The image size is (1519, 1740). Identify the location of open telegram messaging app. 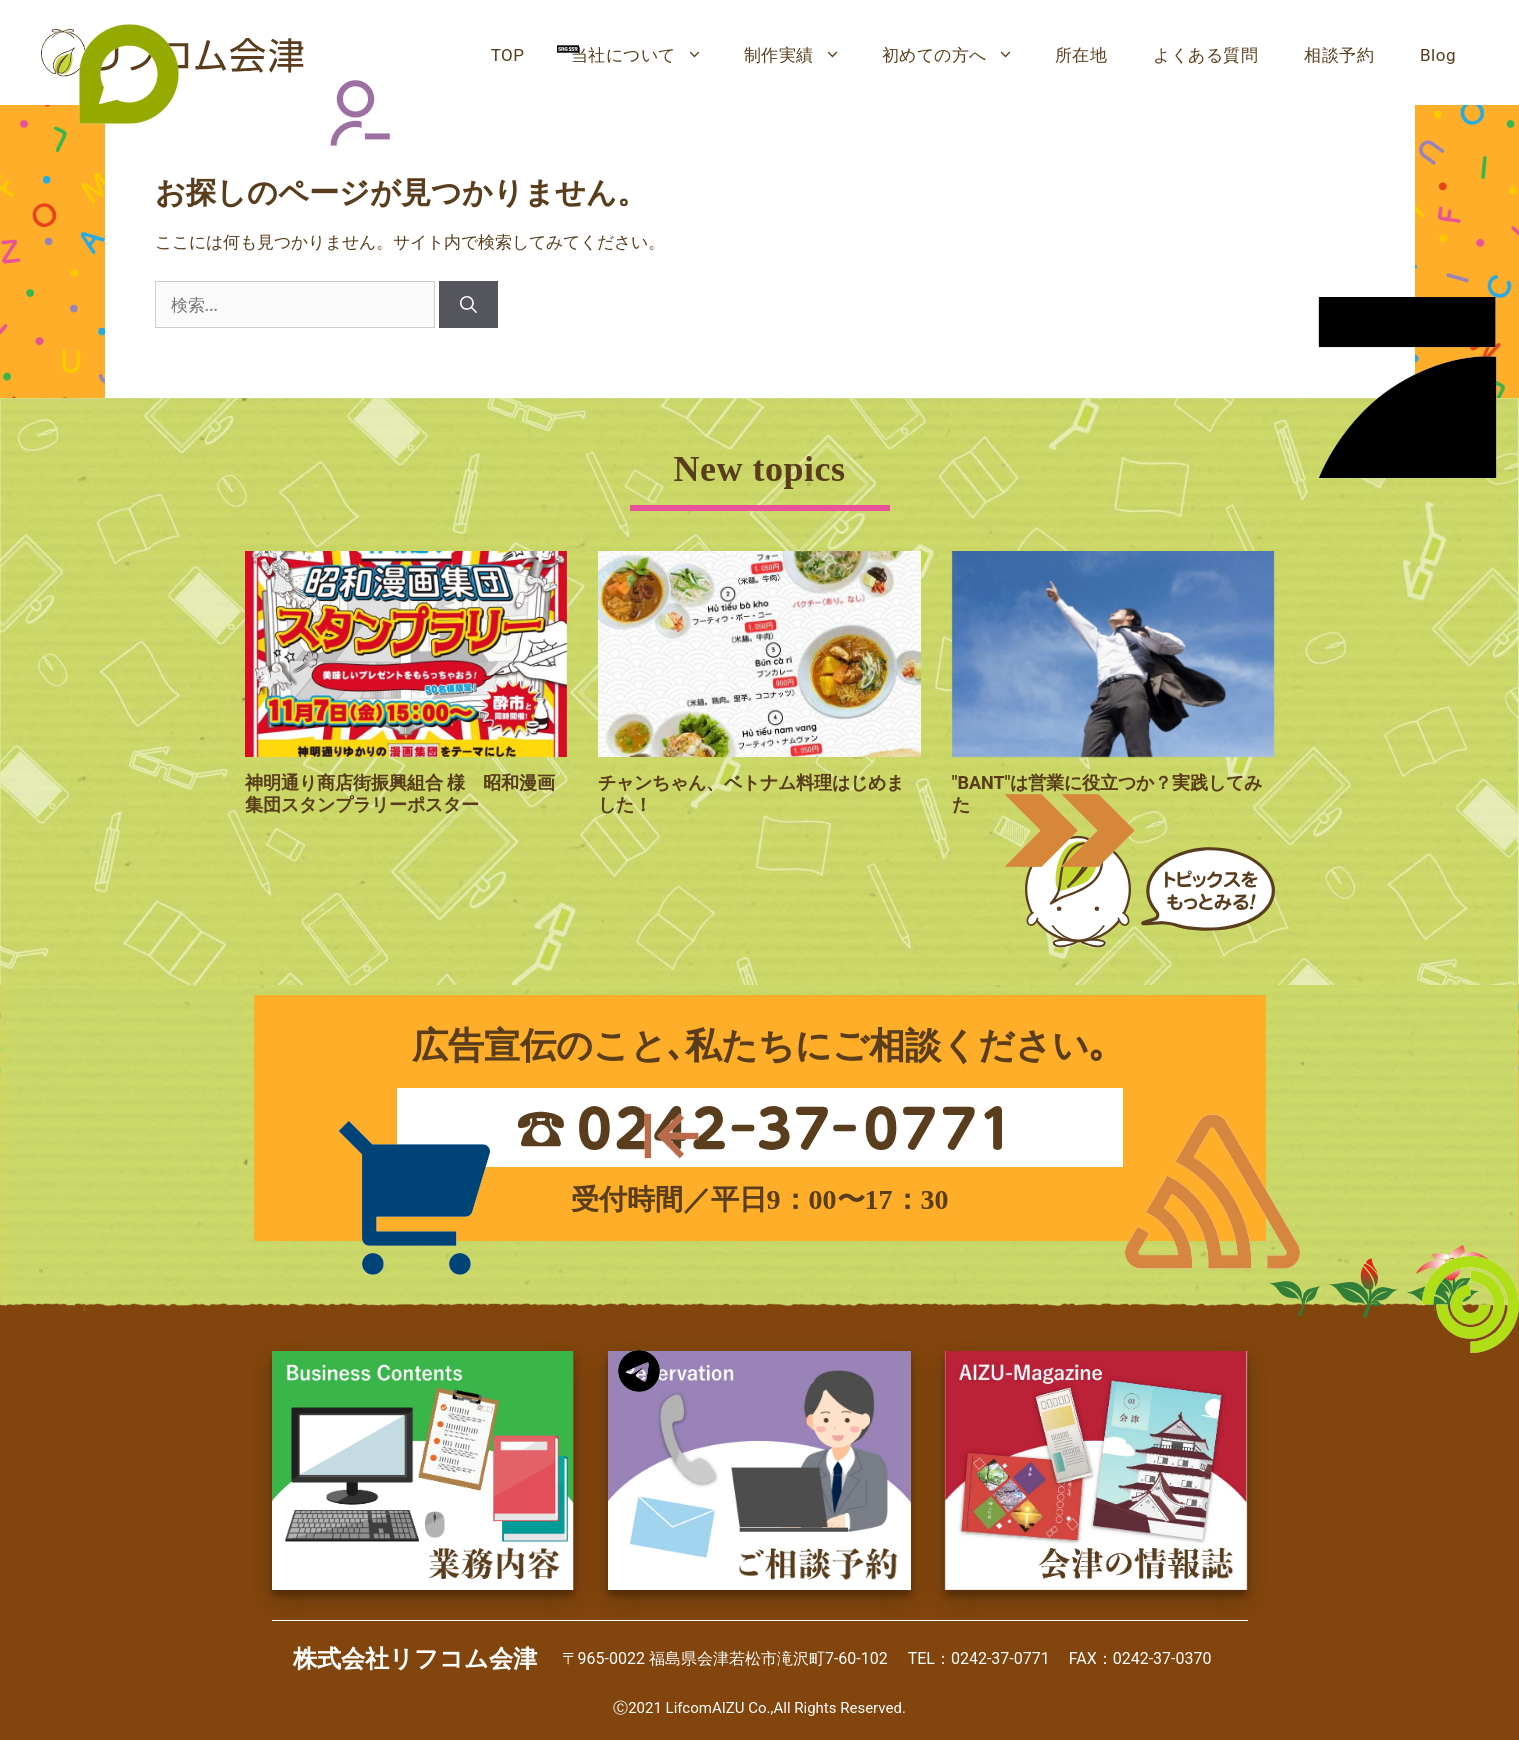
(639, 1371).